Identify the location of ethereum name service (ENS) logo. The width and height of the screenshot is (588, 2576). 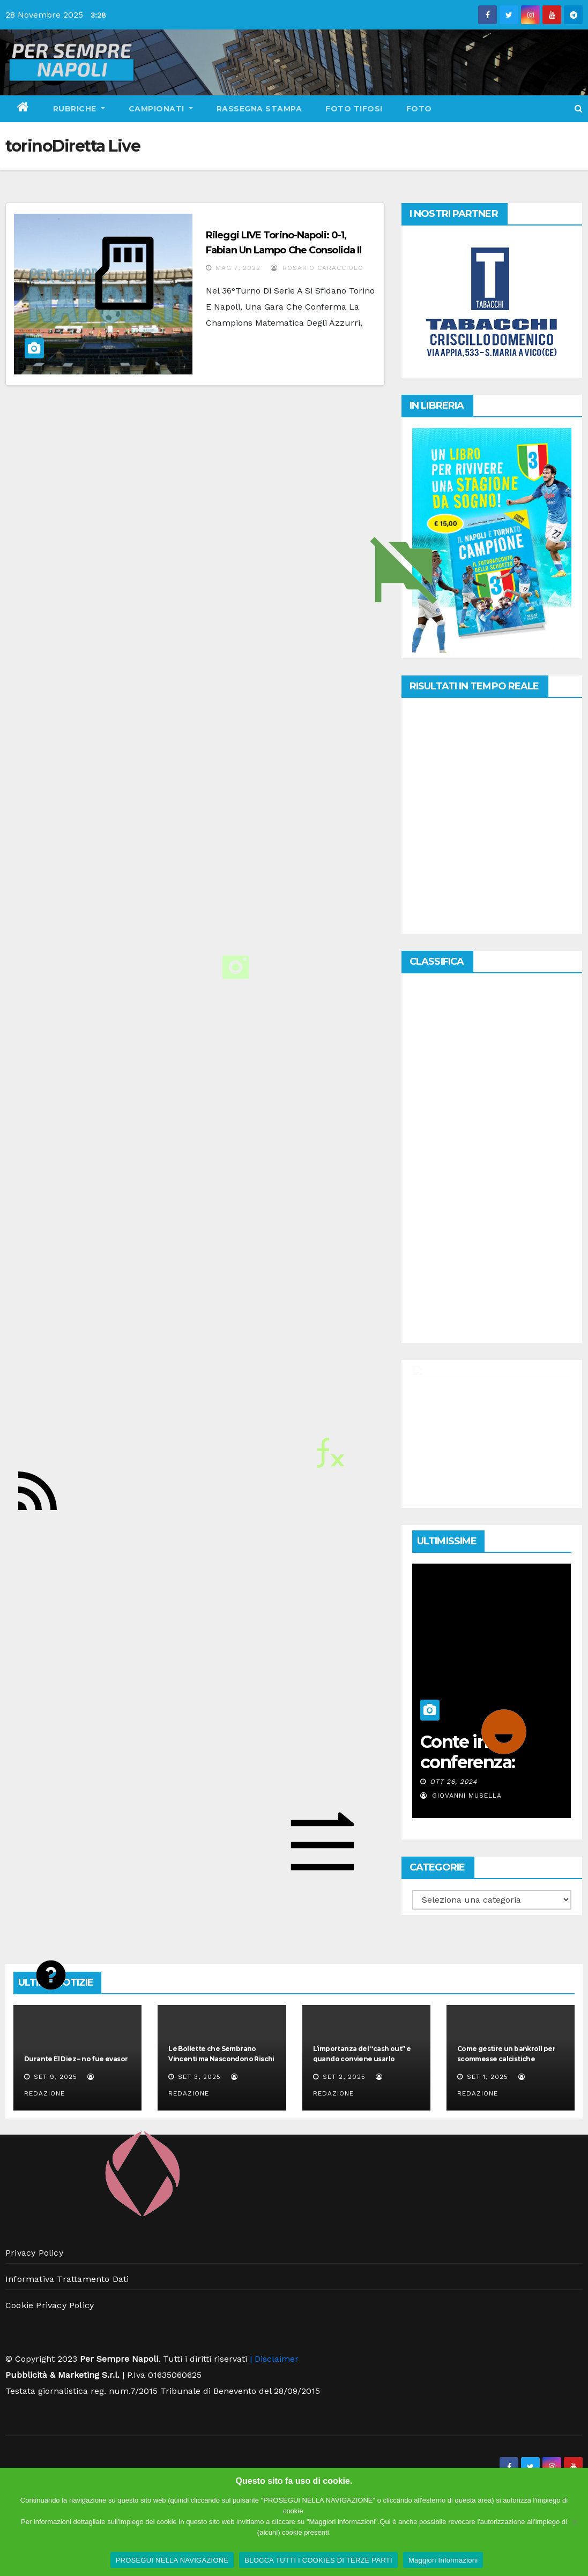
(143, 2174).